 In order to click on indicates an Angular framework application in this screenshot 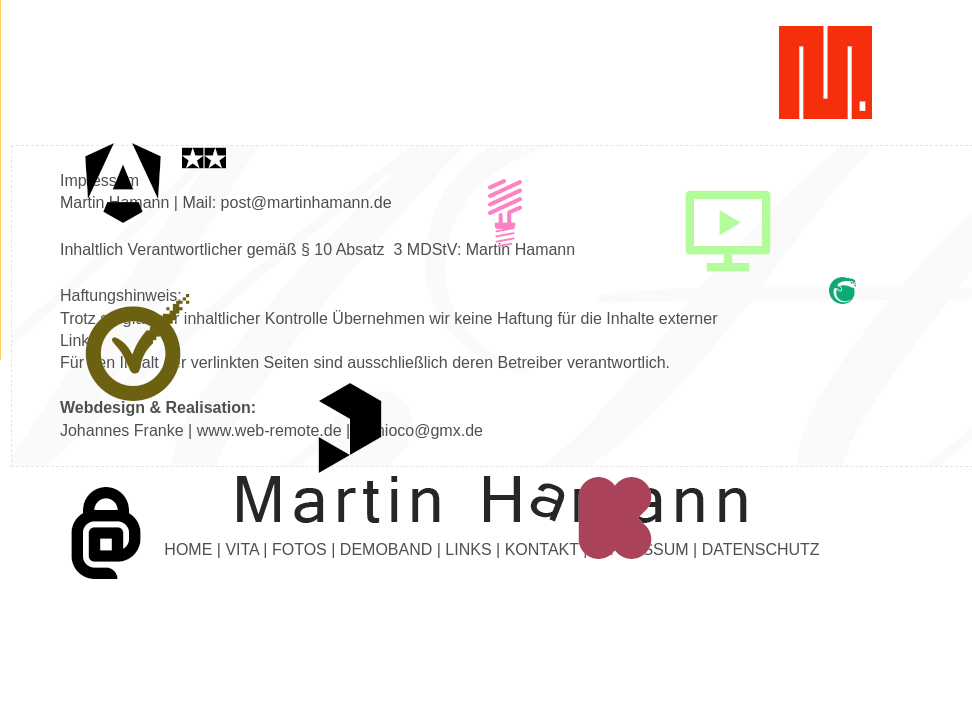, I will do `click(123, 183)`.